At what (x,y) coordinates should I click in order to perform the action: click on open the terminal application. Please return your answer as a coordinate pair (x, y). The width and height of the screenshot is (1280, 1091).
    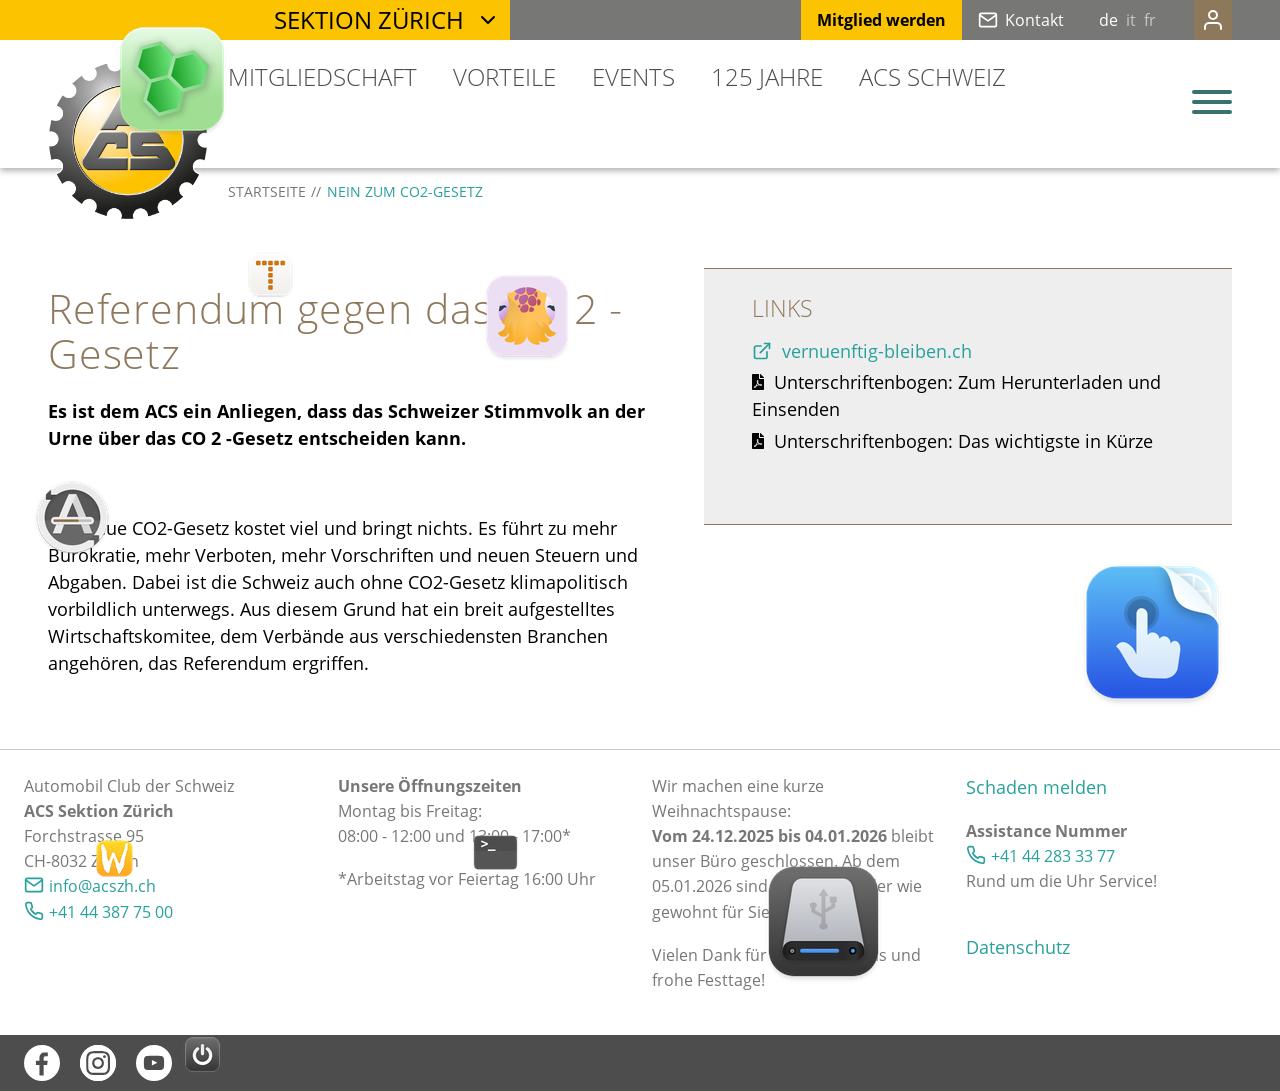
    Looking at the image, I should click on (495, 852).